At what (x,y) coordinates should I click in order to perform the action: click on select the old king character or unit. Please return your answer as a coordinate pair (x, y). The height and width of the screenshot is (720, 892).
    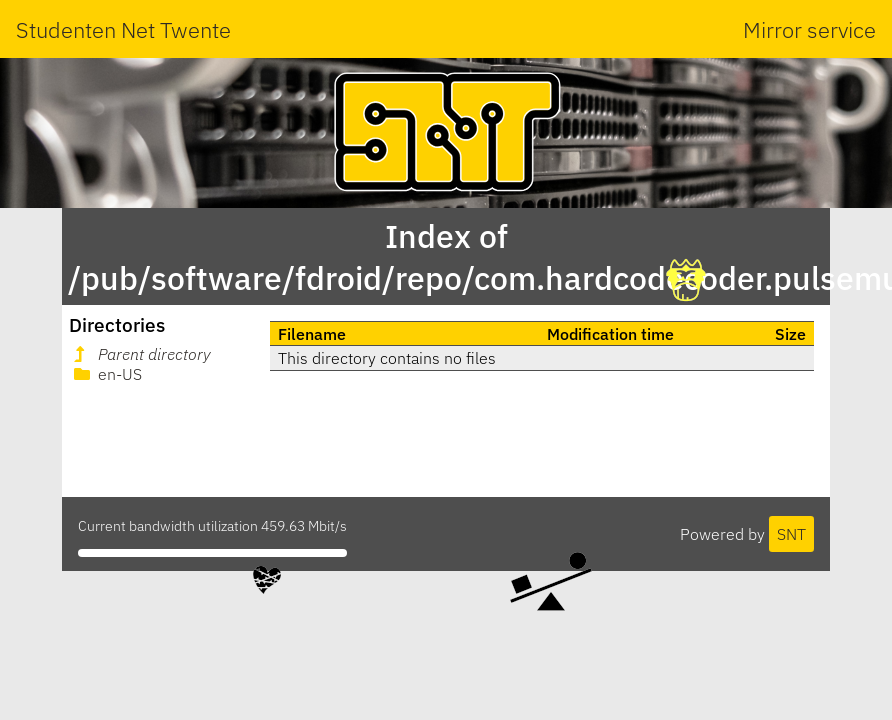
    Looking at the image, I should click on (686, 280).